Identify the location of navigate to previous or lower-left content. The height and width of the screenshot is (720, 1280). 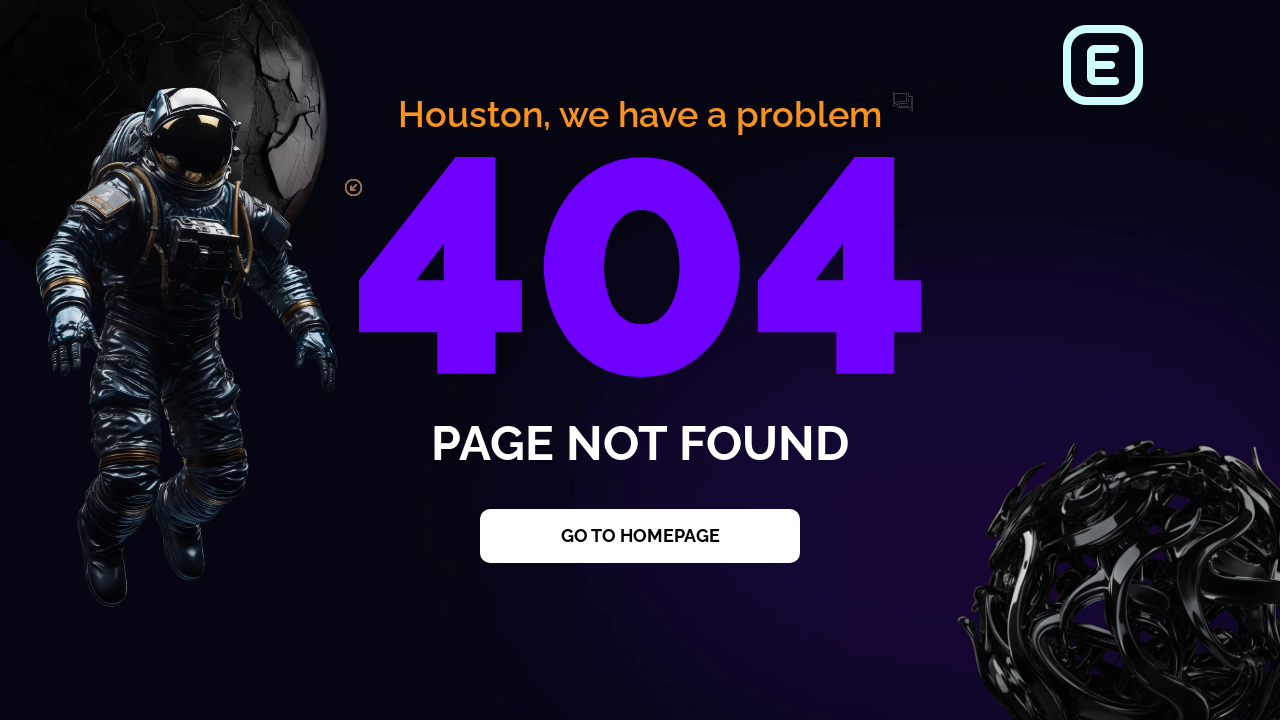
(353, 187).